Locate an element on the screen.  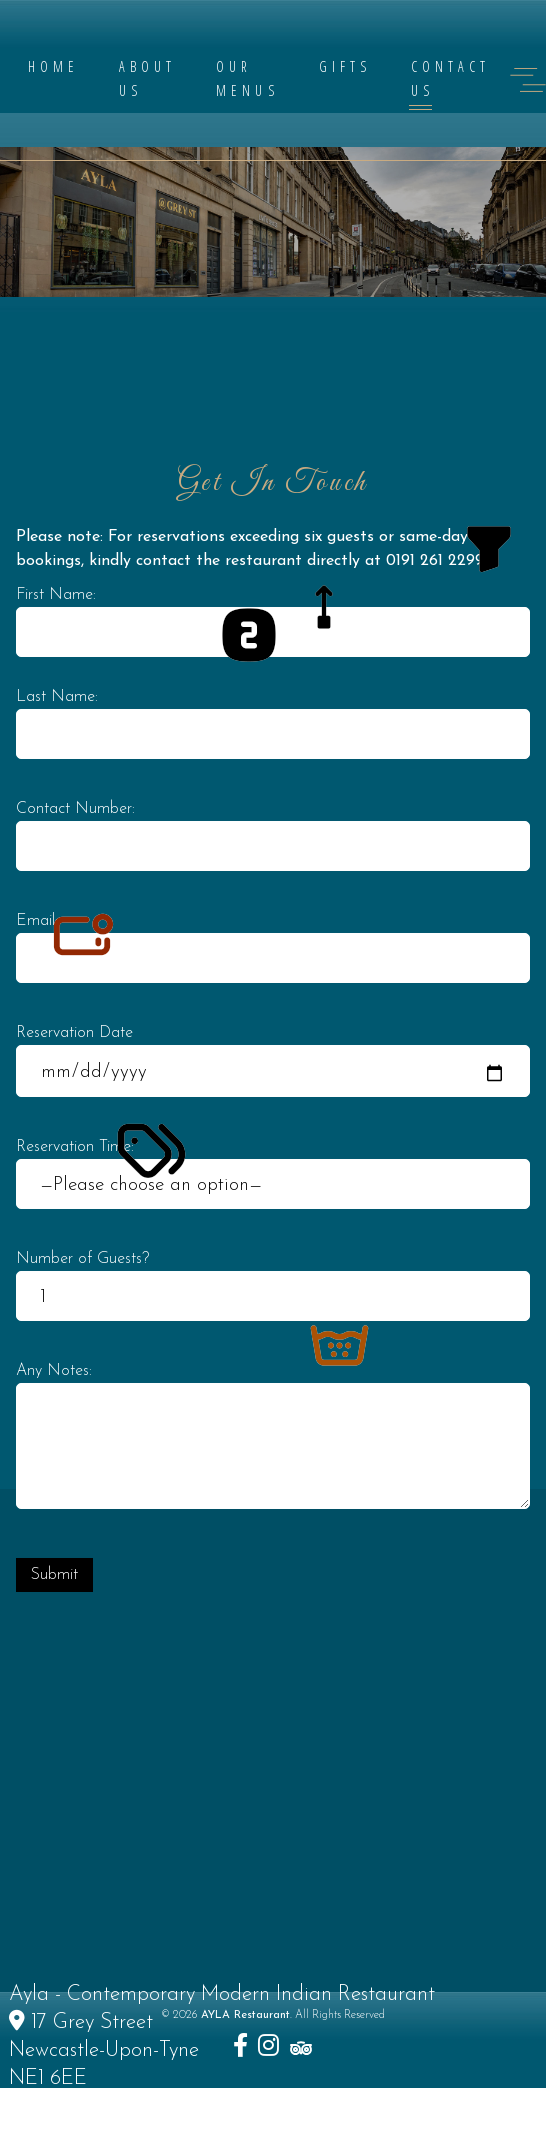
upload a file or content is located at coordinates (324, 607).